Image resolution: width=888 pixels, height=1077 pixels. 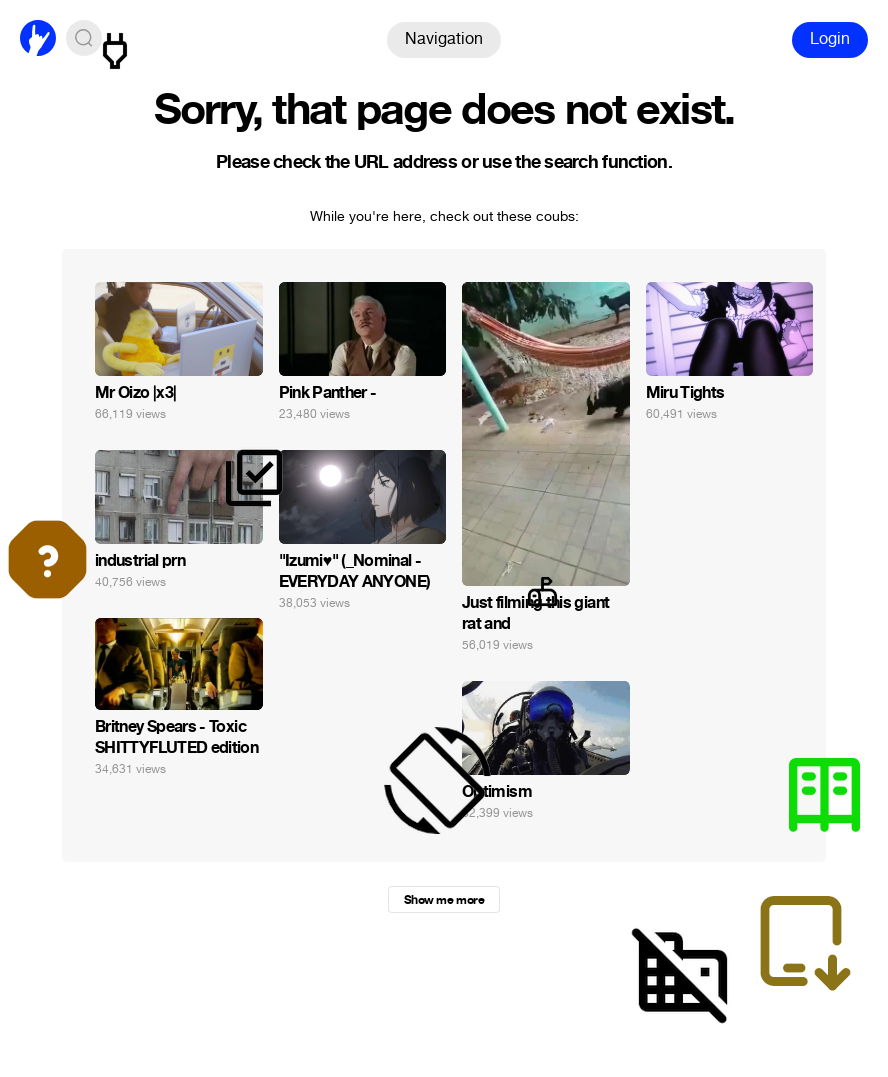 What do you see at coordinates (801, 941) in the screenshot?
I see `download content to iPad` at bounding box center [801, 941].